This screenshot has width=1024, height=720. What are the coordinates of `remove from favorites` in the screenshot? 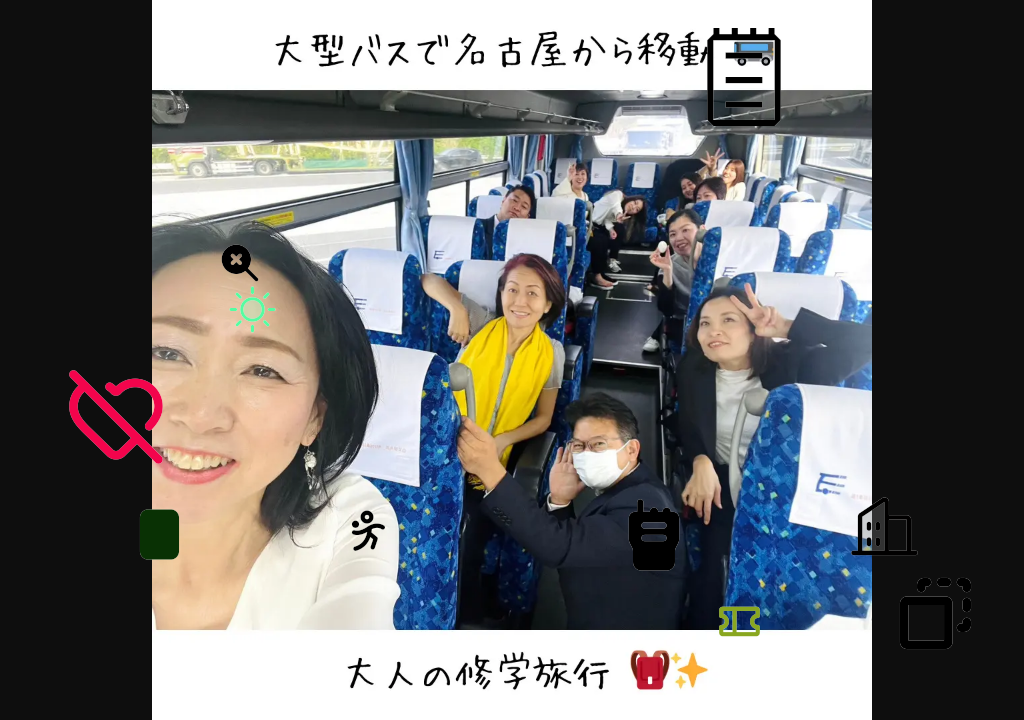 It's located at (116, 417).